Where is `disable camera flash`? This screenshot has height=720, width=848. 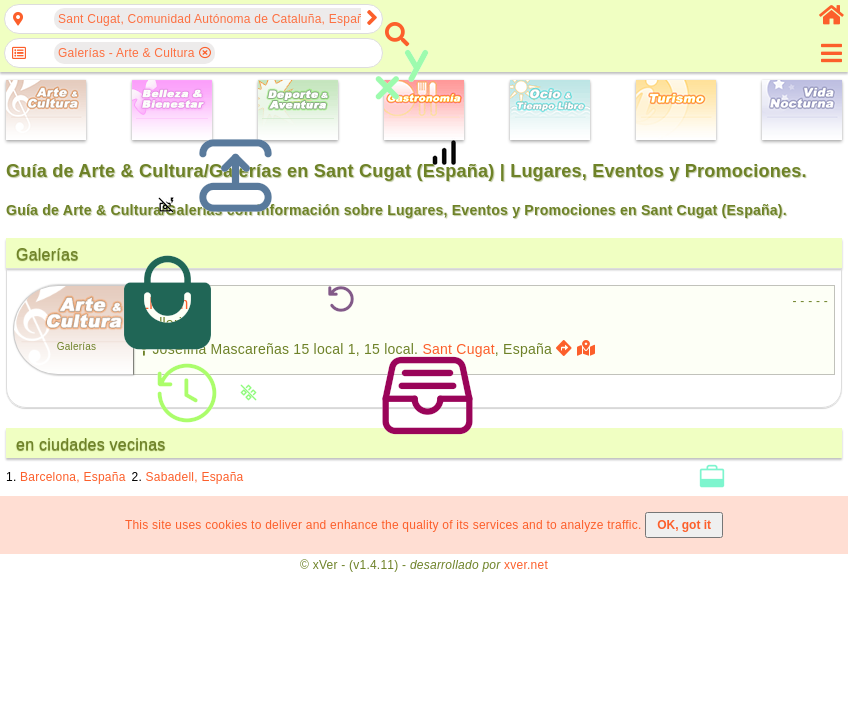 disable camera flash is located at coordinates (166, 204).